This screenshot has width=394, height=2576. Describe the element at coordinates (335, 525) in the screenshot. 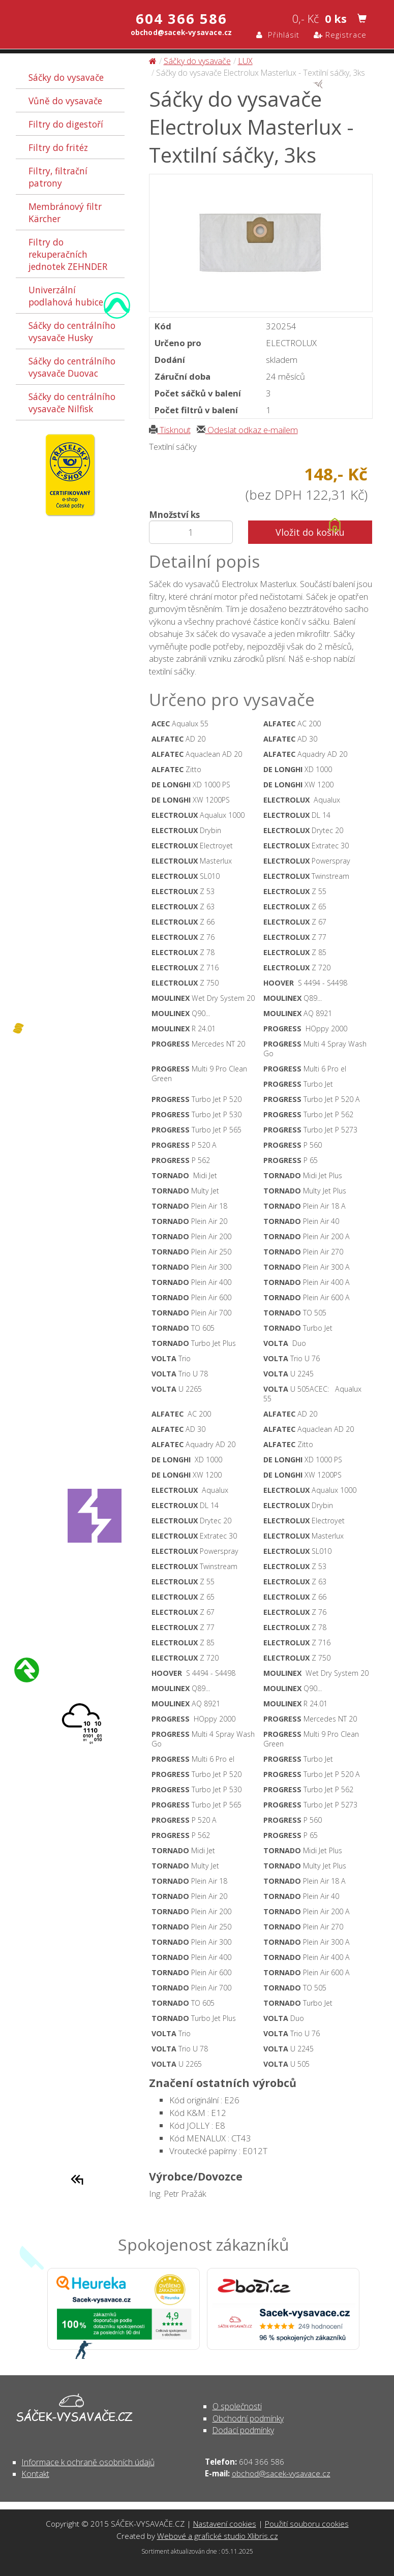

I see `open the emlakjet real estate app` at that location.